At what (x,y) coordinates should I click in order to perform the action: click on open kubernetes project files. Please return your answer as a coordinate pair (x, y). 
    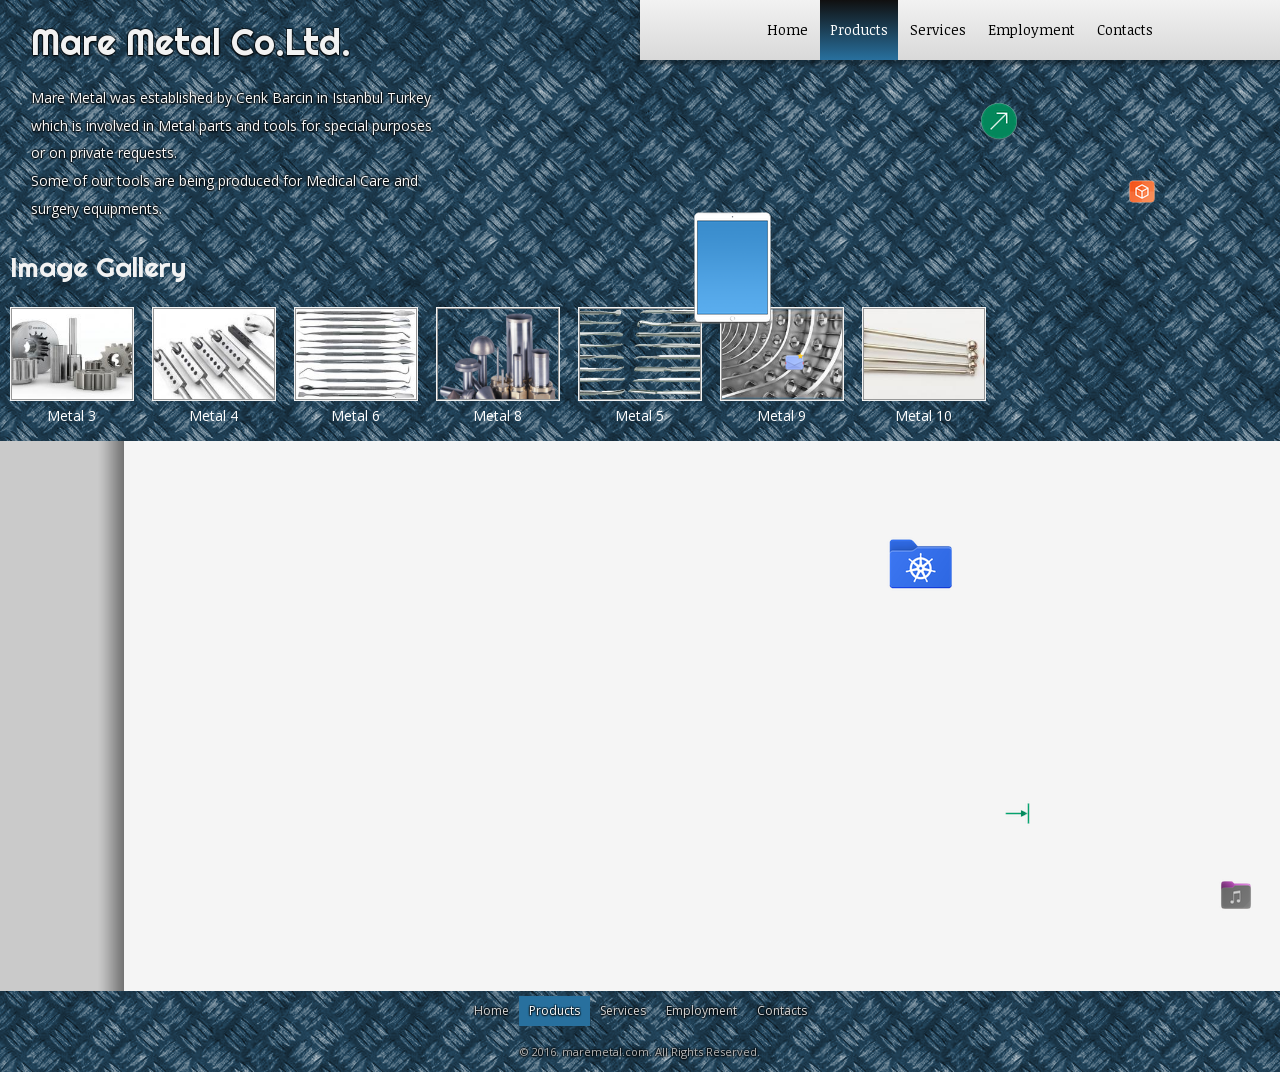
    Looking at the image, I should click on (920, 565).